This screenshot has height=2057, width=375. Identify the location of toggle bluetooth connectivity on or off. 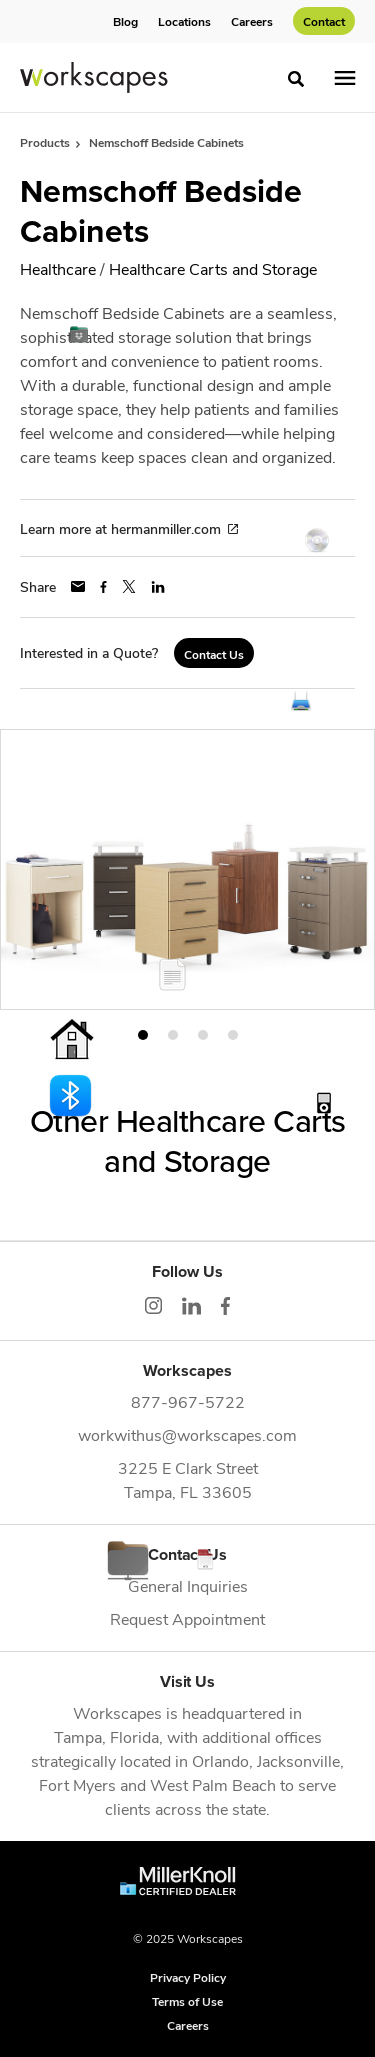
(70, 1095).